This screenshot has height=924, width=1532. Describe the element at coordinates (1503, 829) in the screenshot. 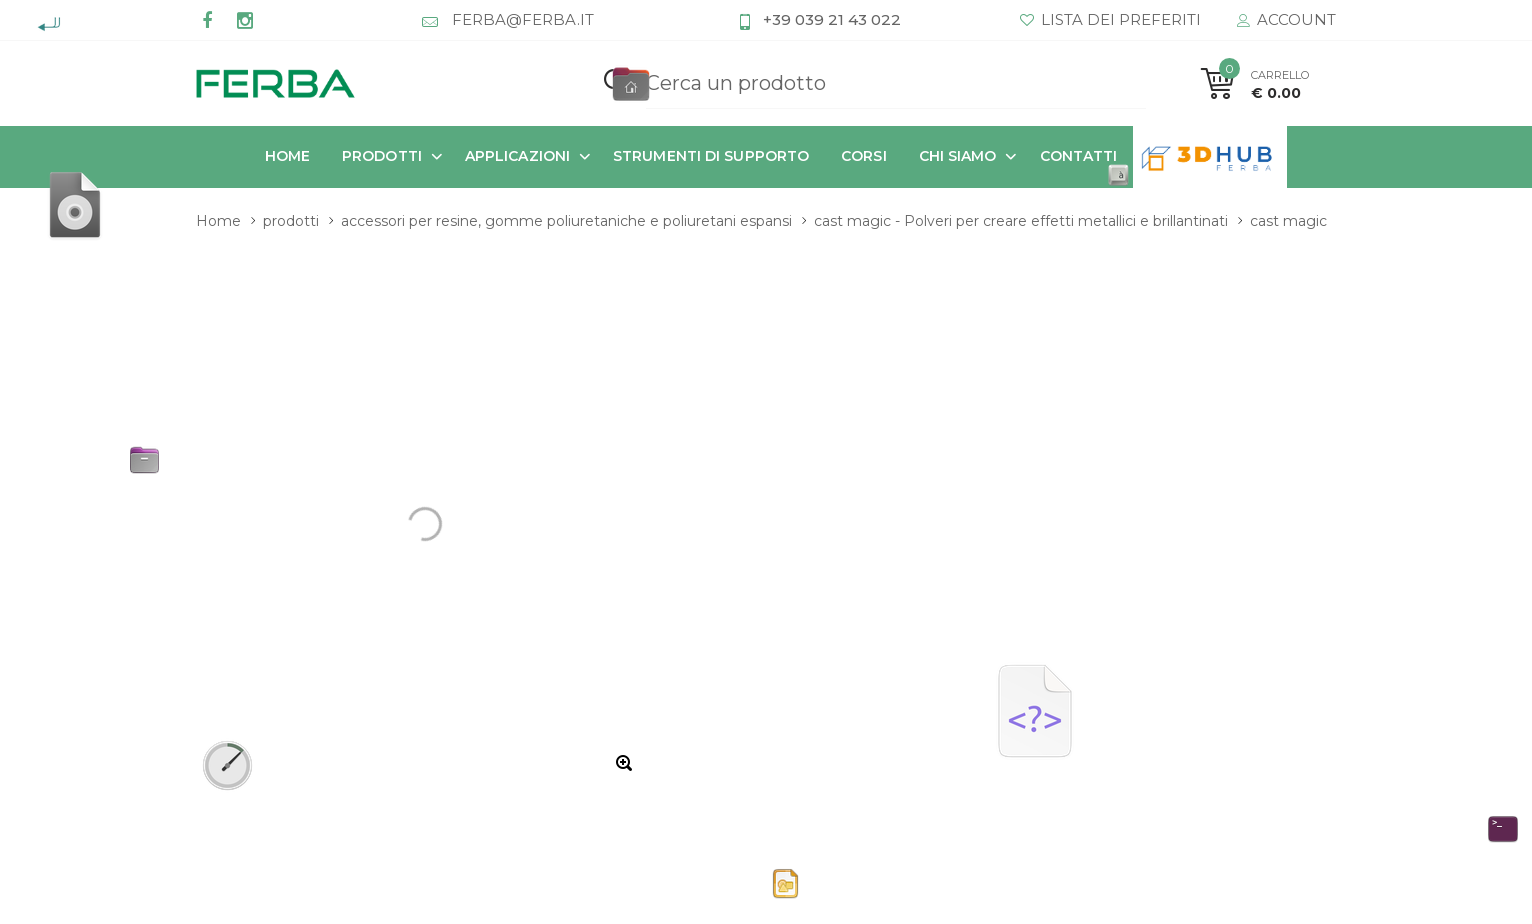

I see `open terminal application` at that location.